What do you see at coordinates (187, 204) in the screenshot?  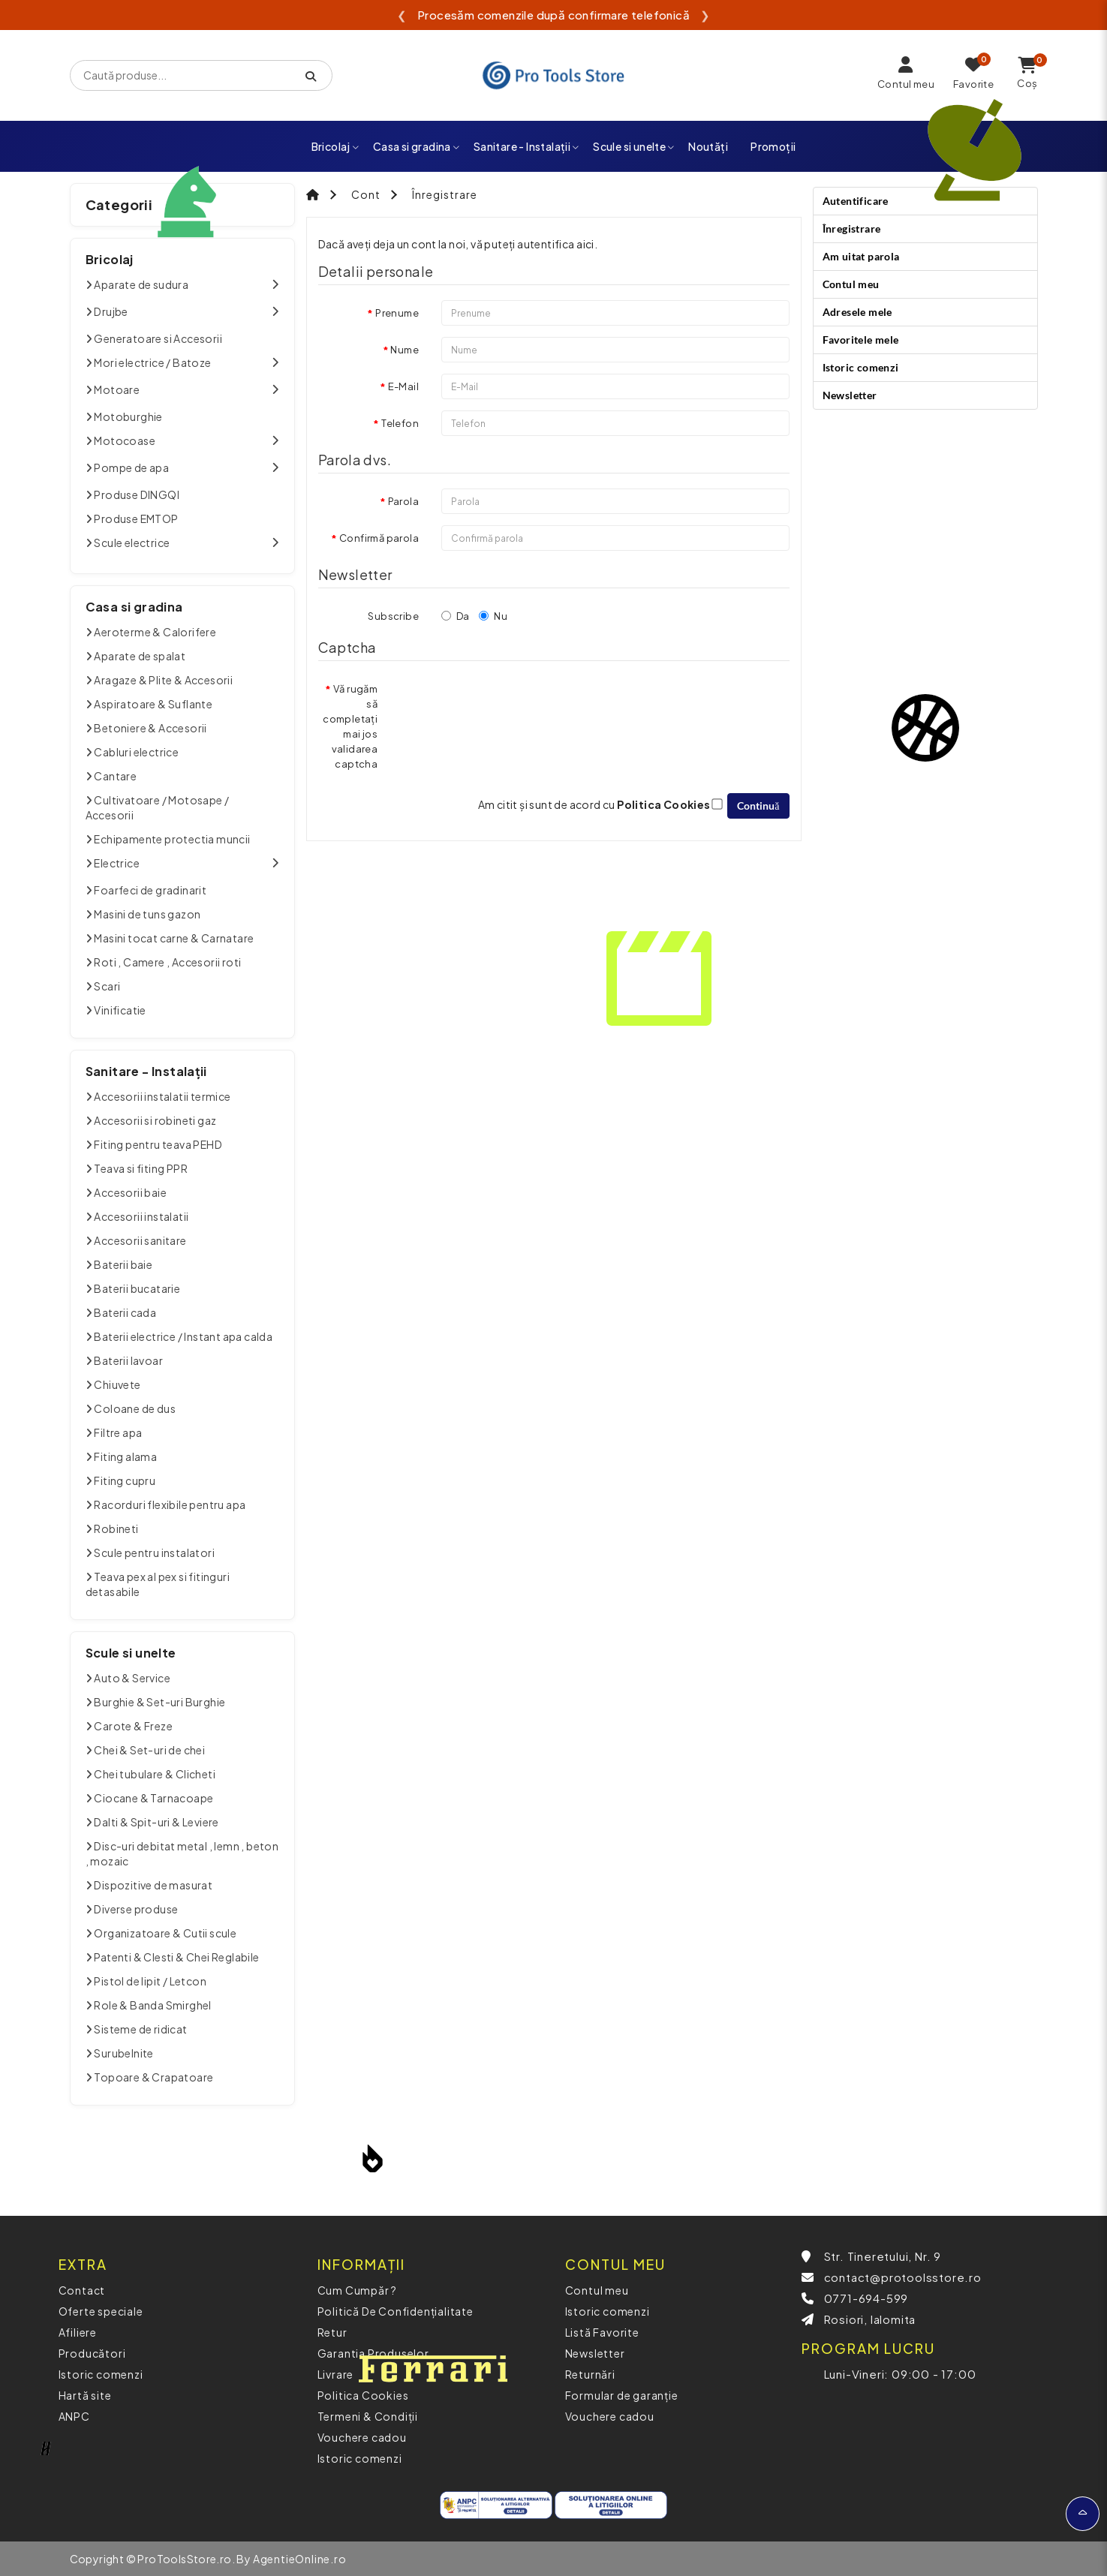 I see `play chess game` at bounding box center [187, 204].